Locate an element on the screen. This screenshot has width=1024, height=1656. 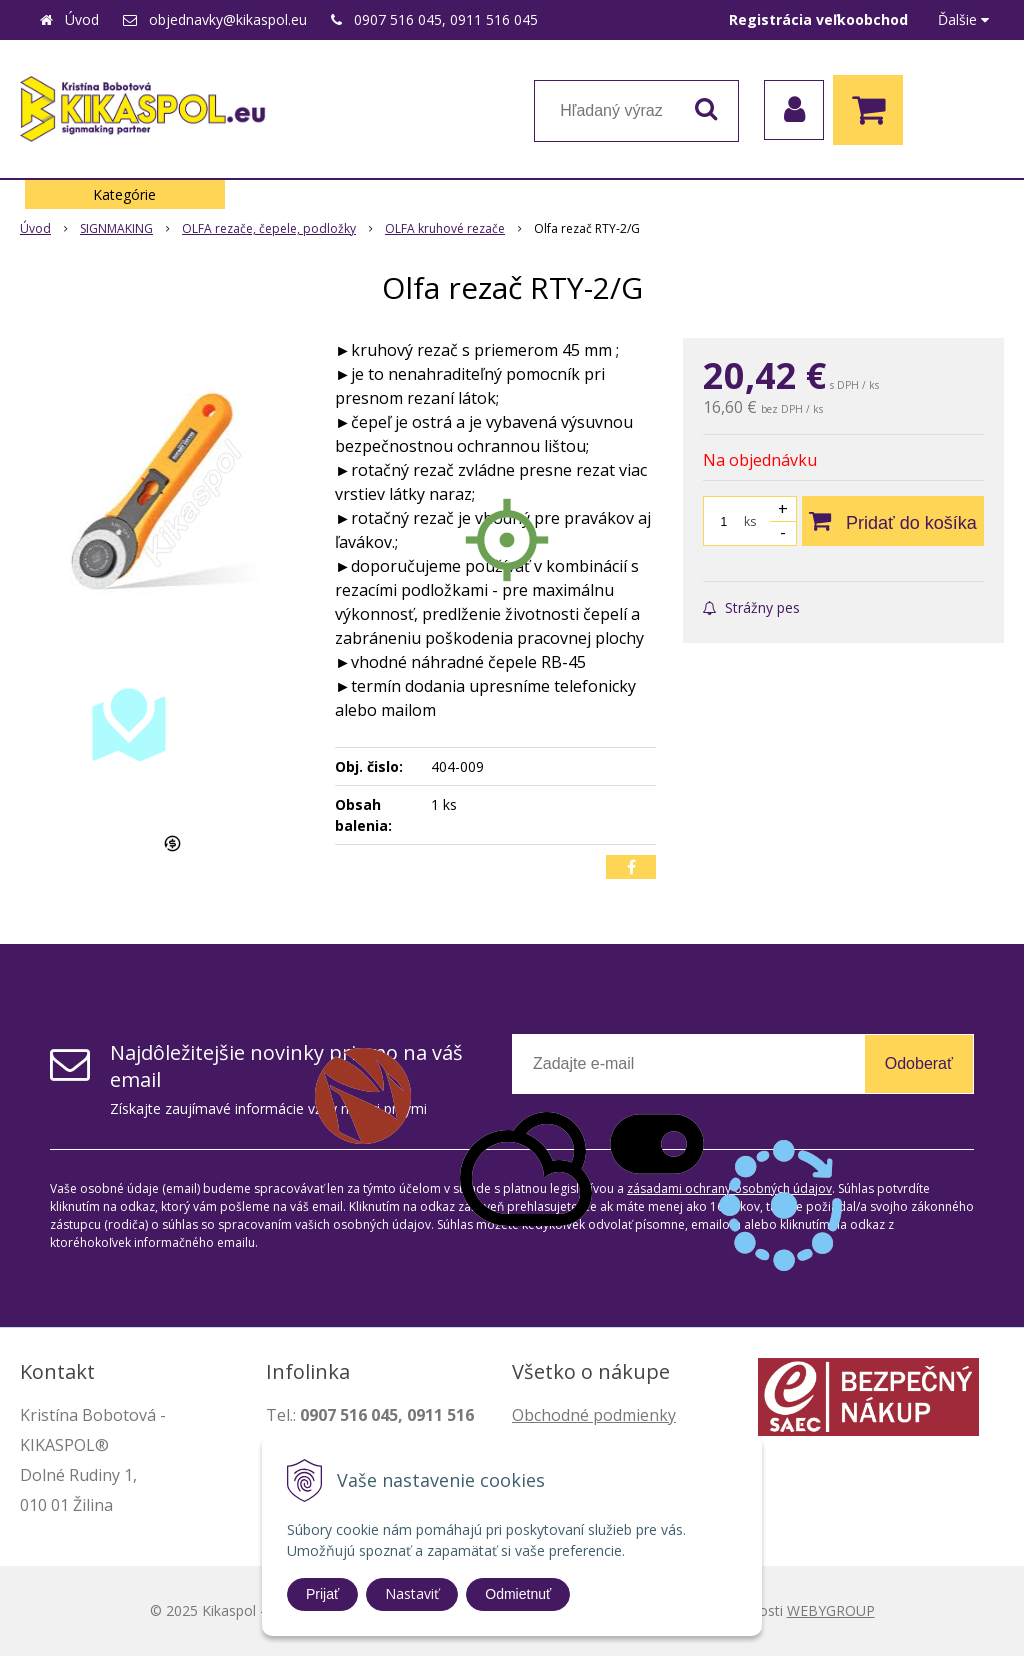
indicates partly cloudy weather conditions is located at coordinates (526, 1172).